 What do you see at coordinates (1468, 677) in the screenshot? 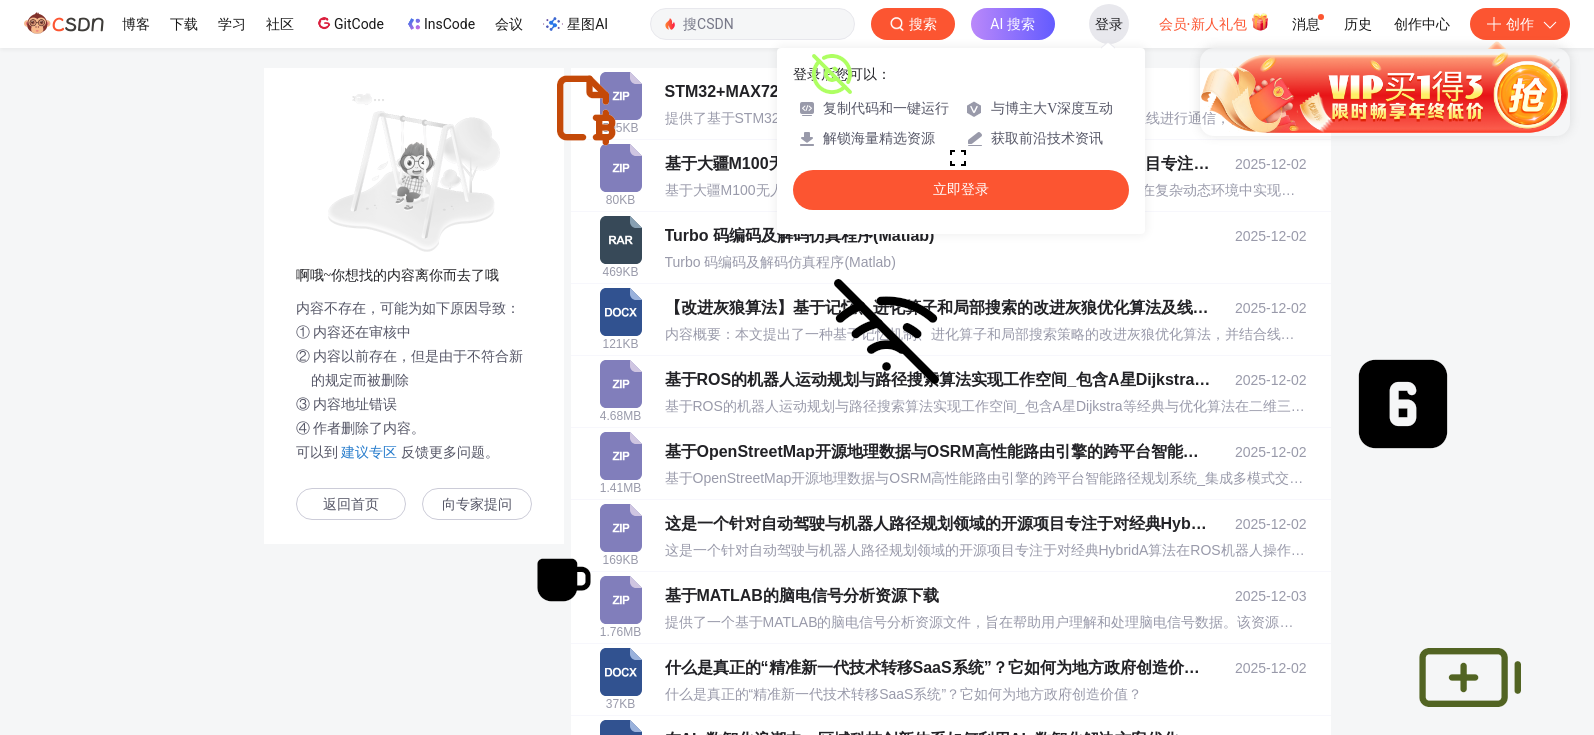
I see `add or extend battery life` at bounding box center [1468, 677].